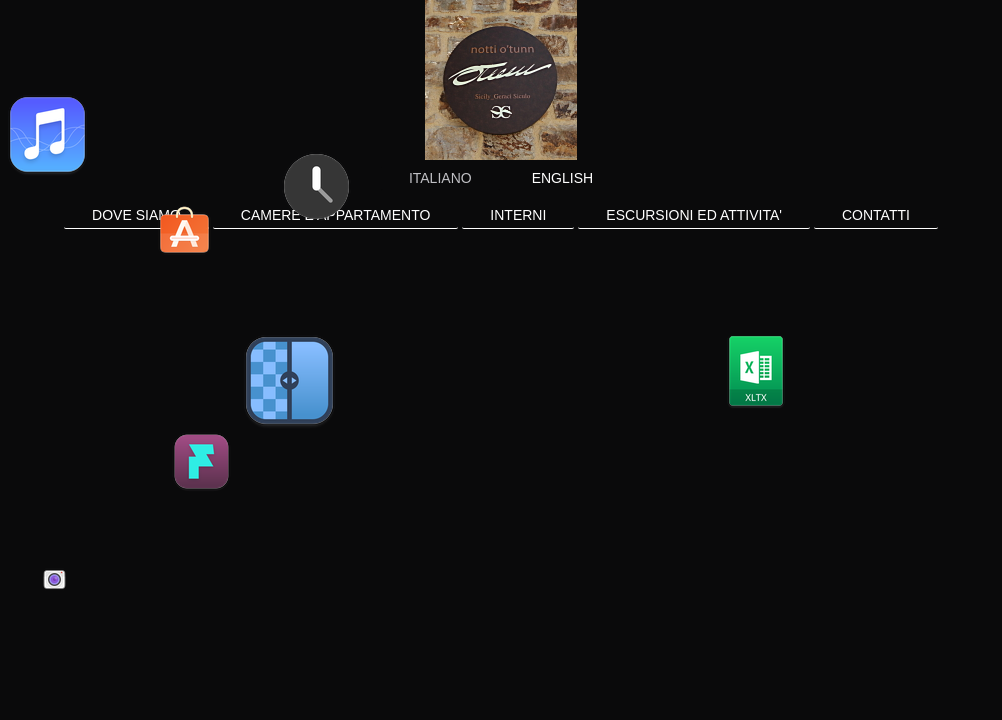 The image size is (1002, 720). Describe the element at coordinates (201, 461) in the screenshot. I see `open fightcade app` at that location.